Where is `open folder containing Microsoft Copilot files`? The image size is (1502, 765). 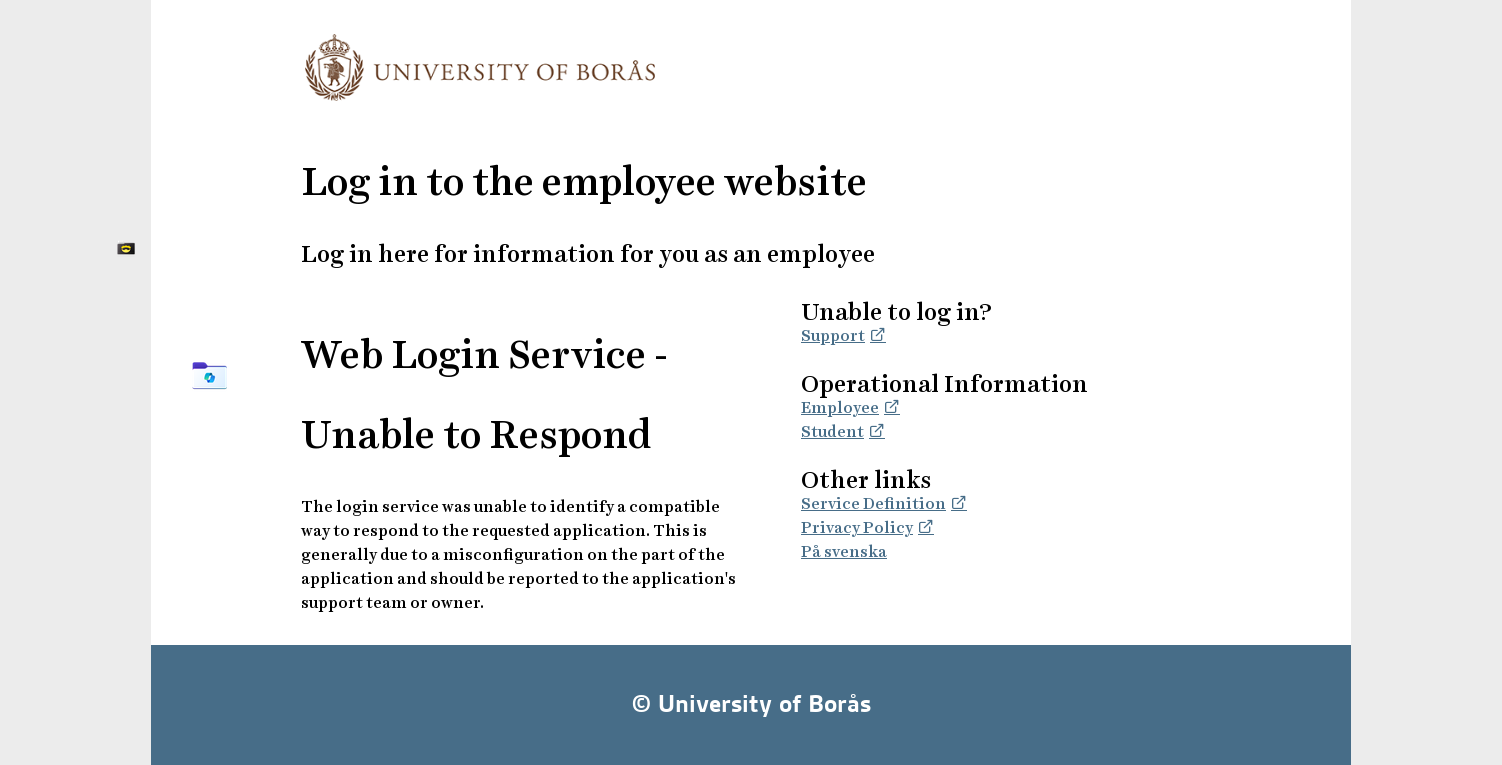 open folder containing Microsoft Copilot files is located at coordinates (209, 376).